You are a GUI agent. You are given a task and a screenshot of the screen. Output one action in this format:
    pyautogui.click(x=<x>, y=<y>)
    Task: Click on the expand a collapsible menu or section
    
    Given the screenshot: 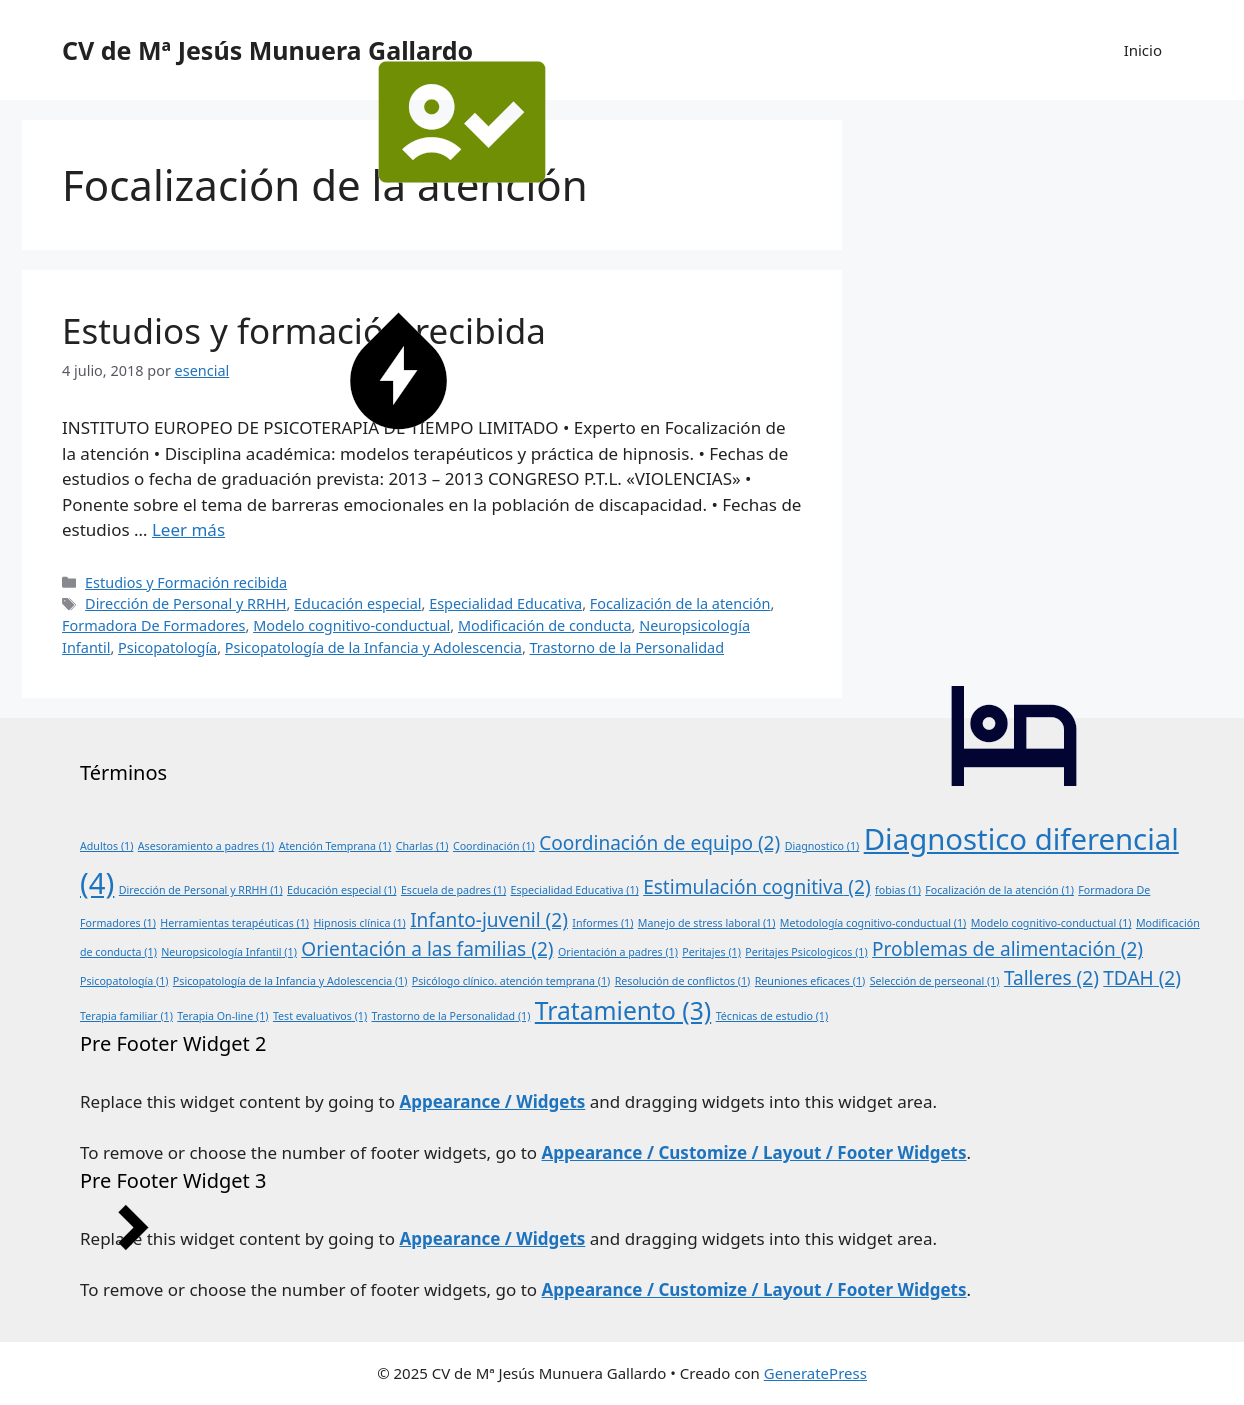 What is the action you would take?
    pyautogui.click(x=132, y=1227)
    